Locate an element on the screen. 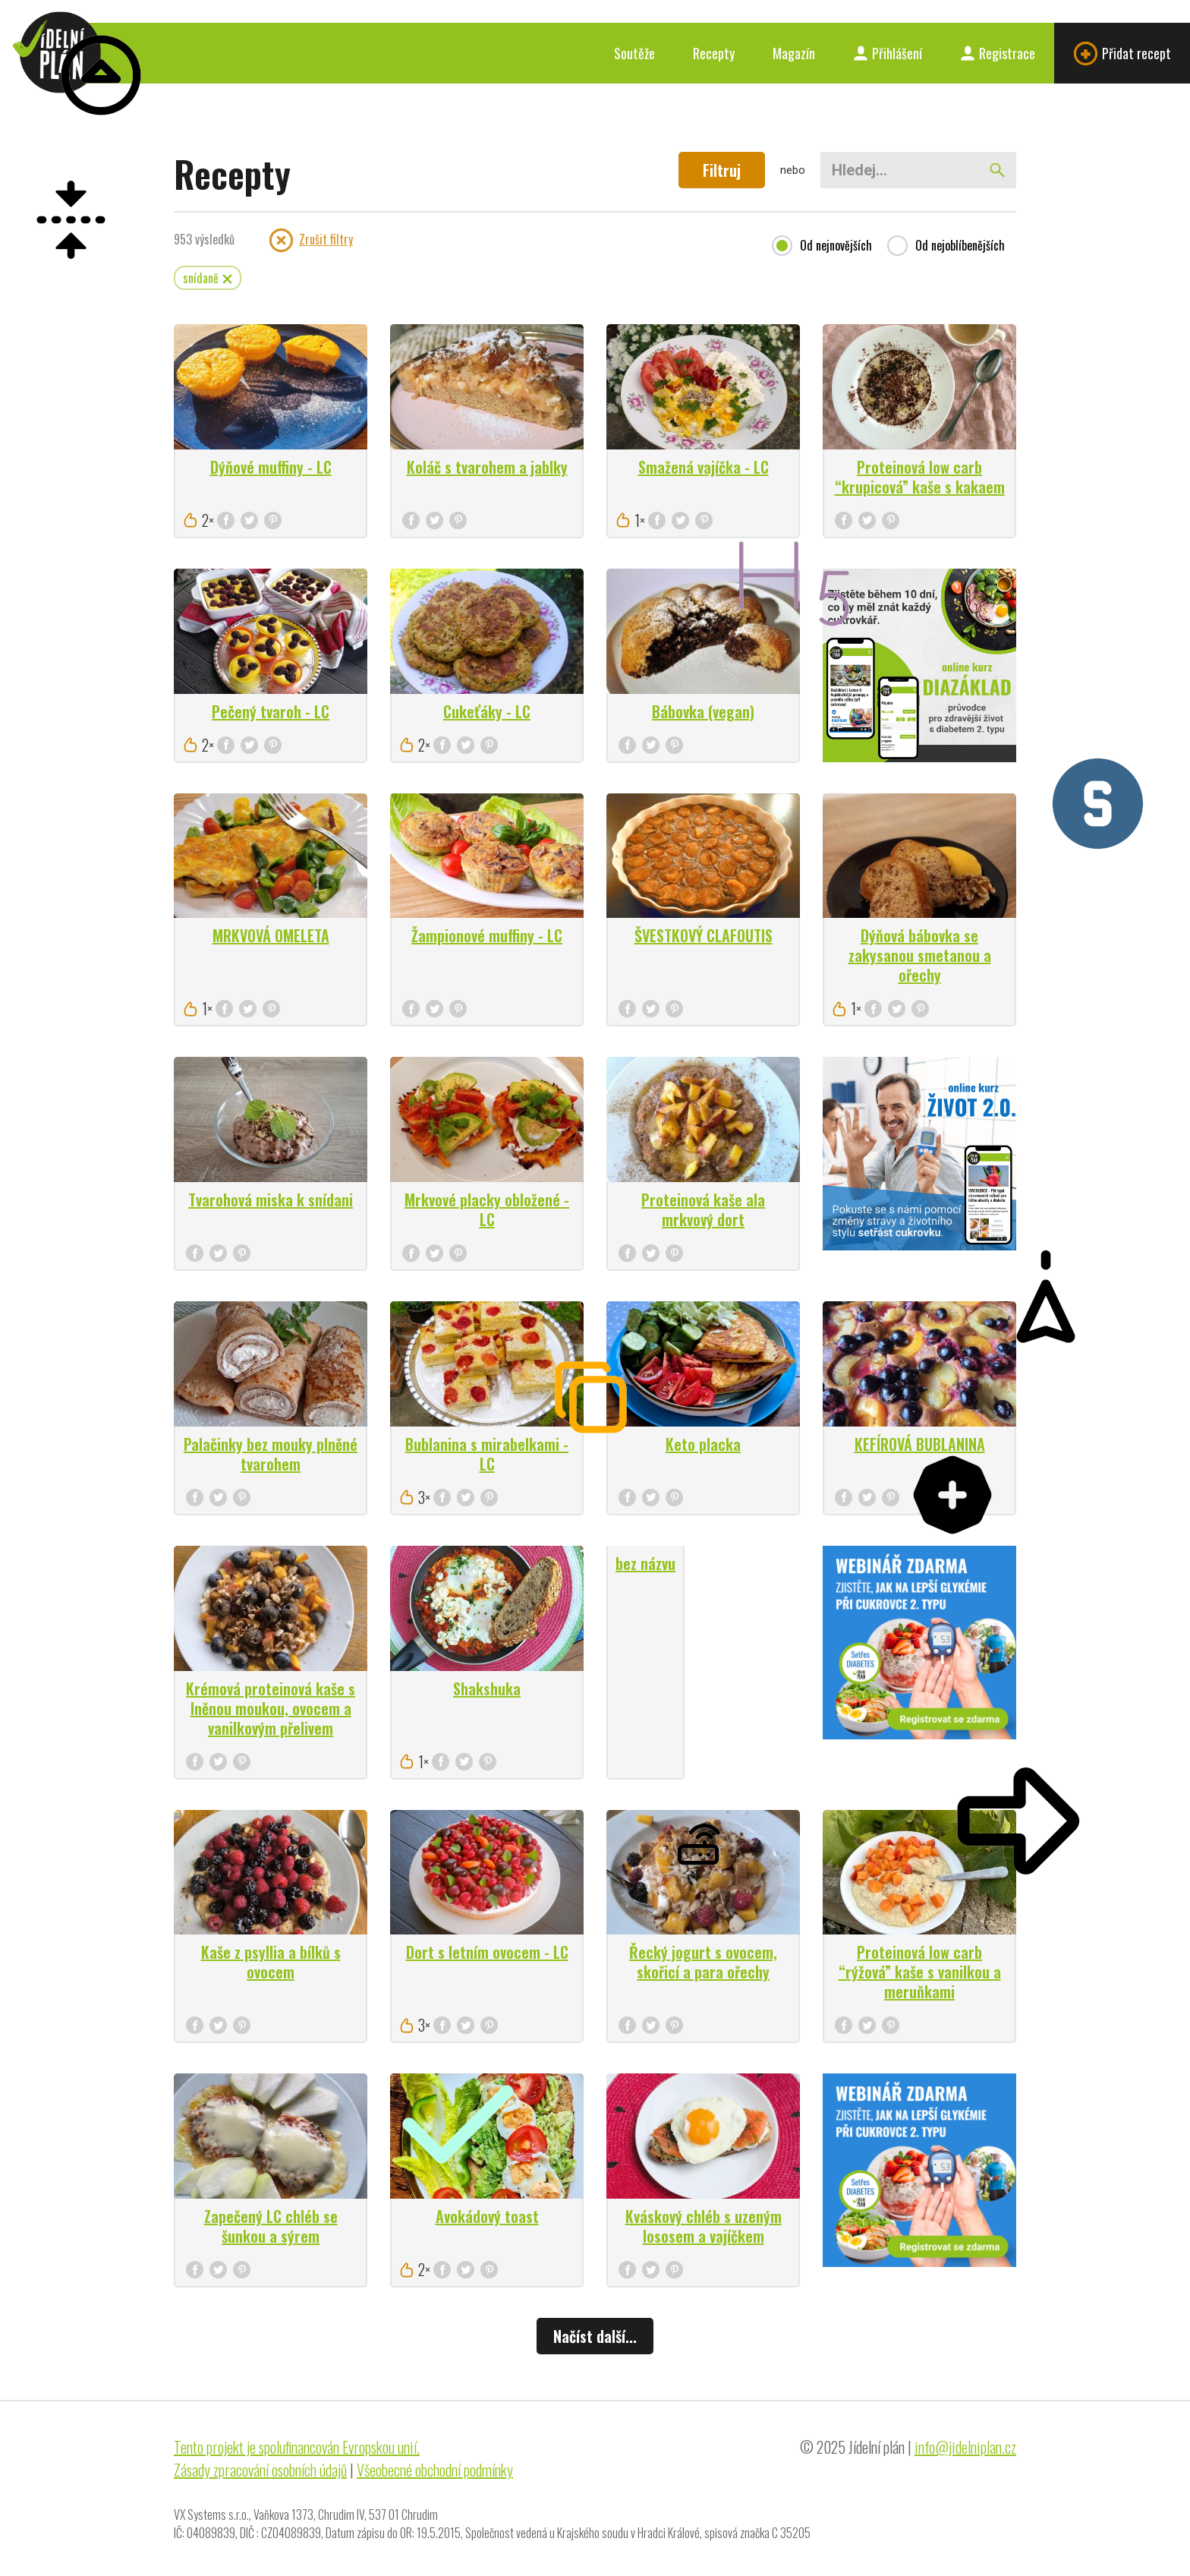 This screenshot has width=1190, height=2576. copy to clipboard is located at coordinates (590, 1397).